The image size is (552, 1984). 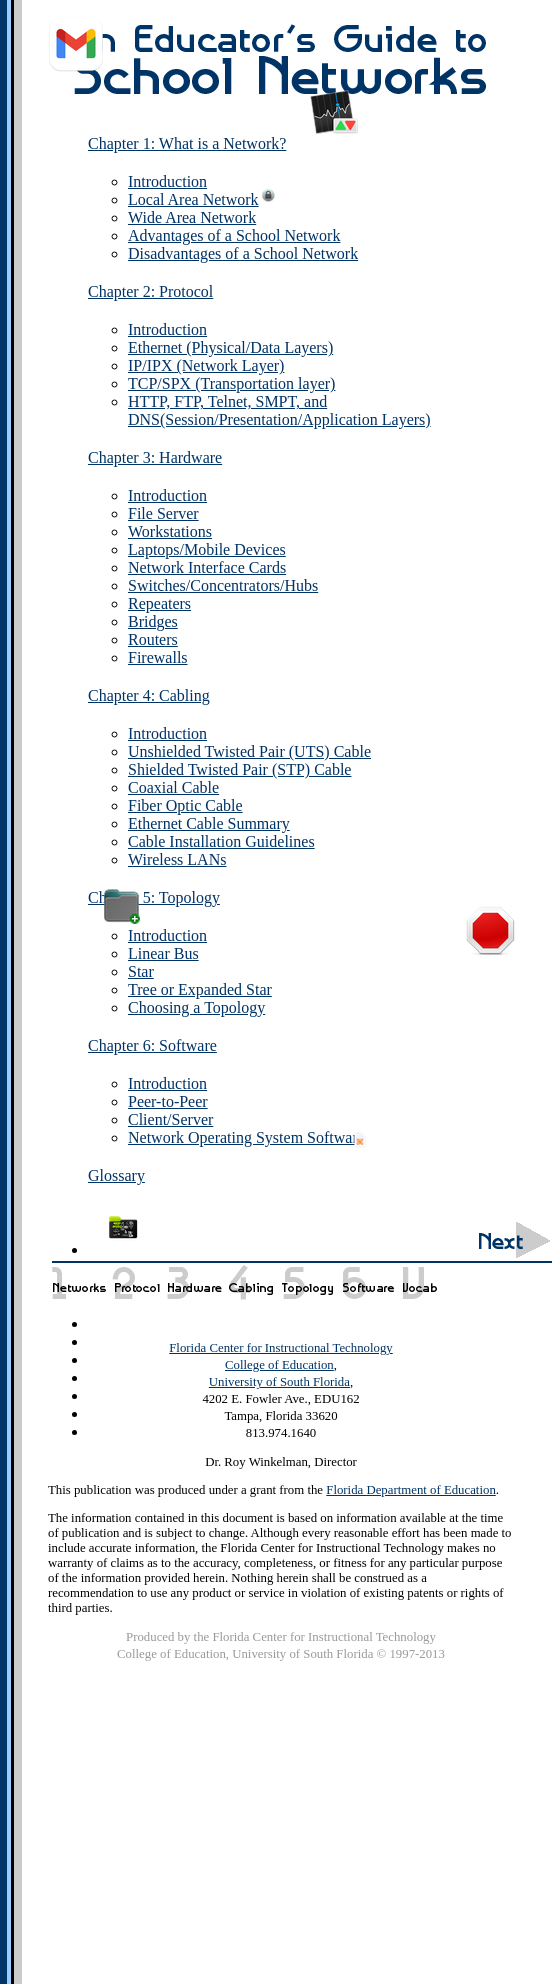 What do you see at coordinates (76, 44) in the screenshot?
I see `open Gmail email app` at bounding box center [76, 44].